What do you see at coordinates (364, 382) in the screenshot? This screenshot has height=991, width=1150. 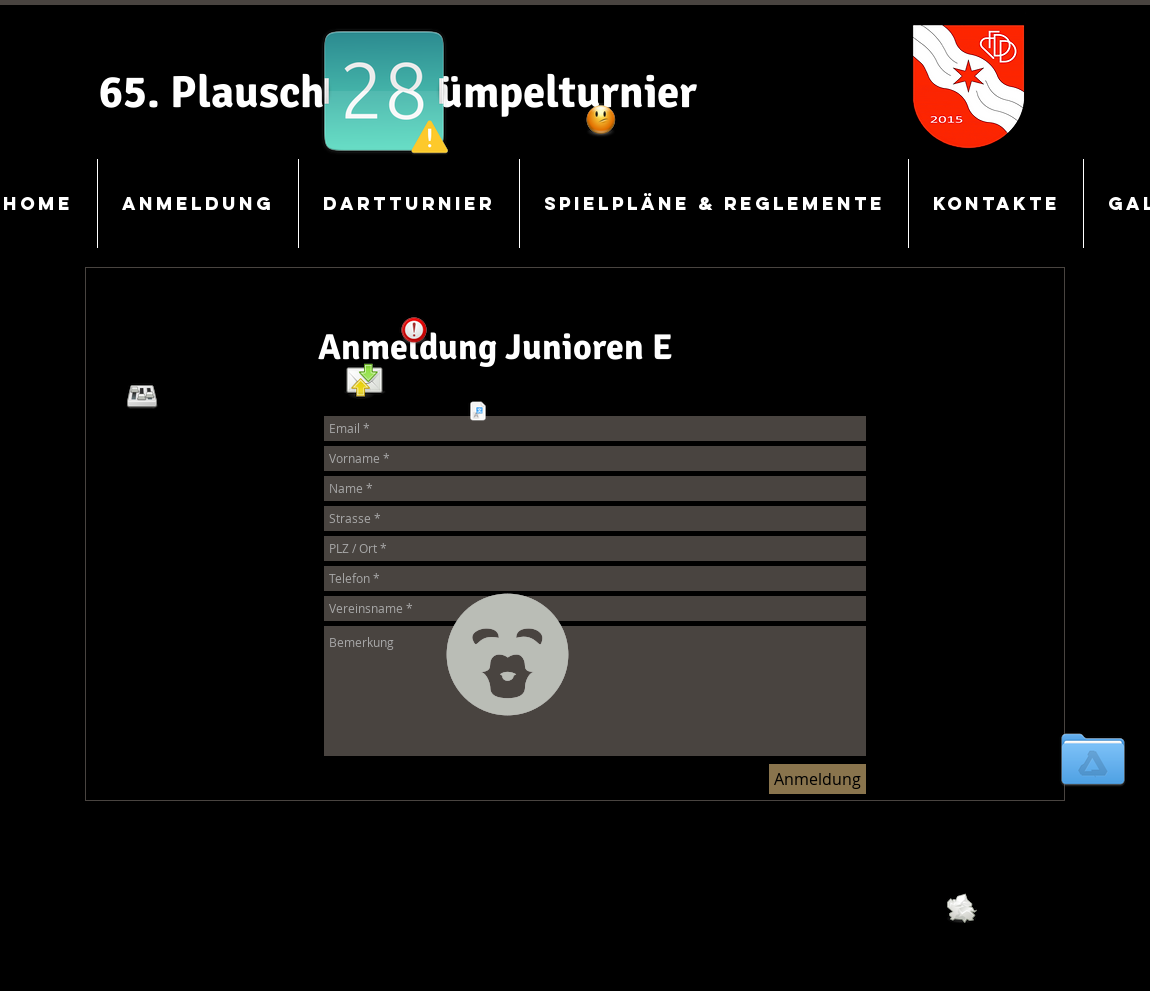 I see `sync incoming and outgoing mail` at bounding box center [364, 382].